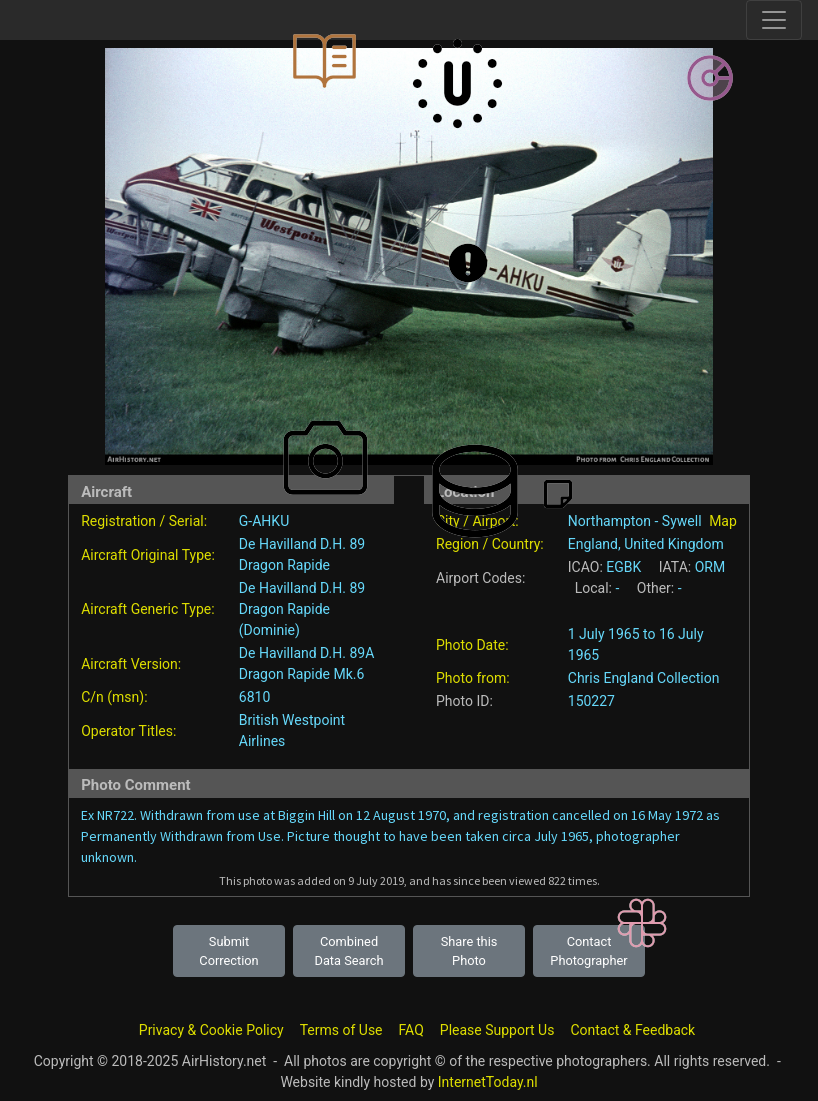 The image size is (818, 1101). Describe the element at coordinates (710, 78) in the screenshot. I see `play or access music library` at that location.